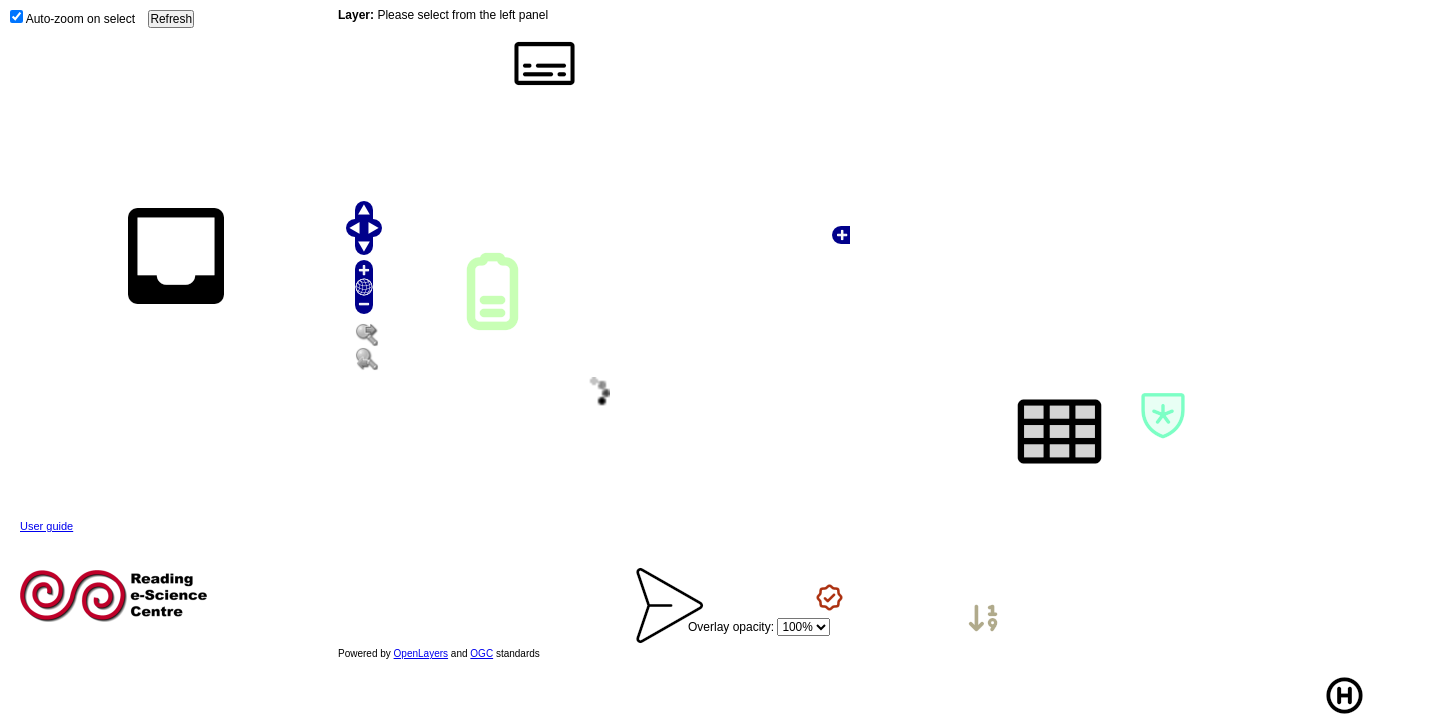 This screenshot has width=1440, height=720. I want to click on indicates medium battery level, so click(492, 291).